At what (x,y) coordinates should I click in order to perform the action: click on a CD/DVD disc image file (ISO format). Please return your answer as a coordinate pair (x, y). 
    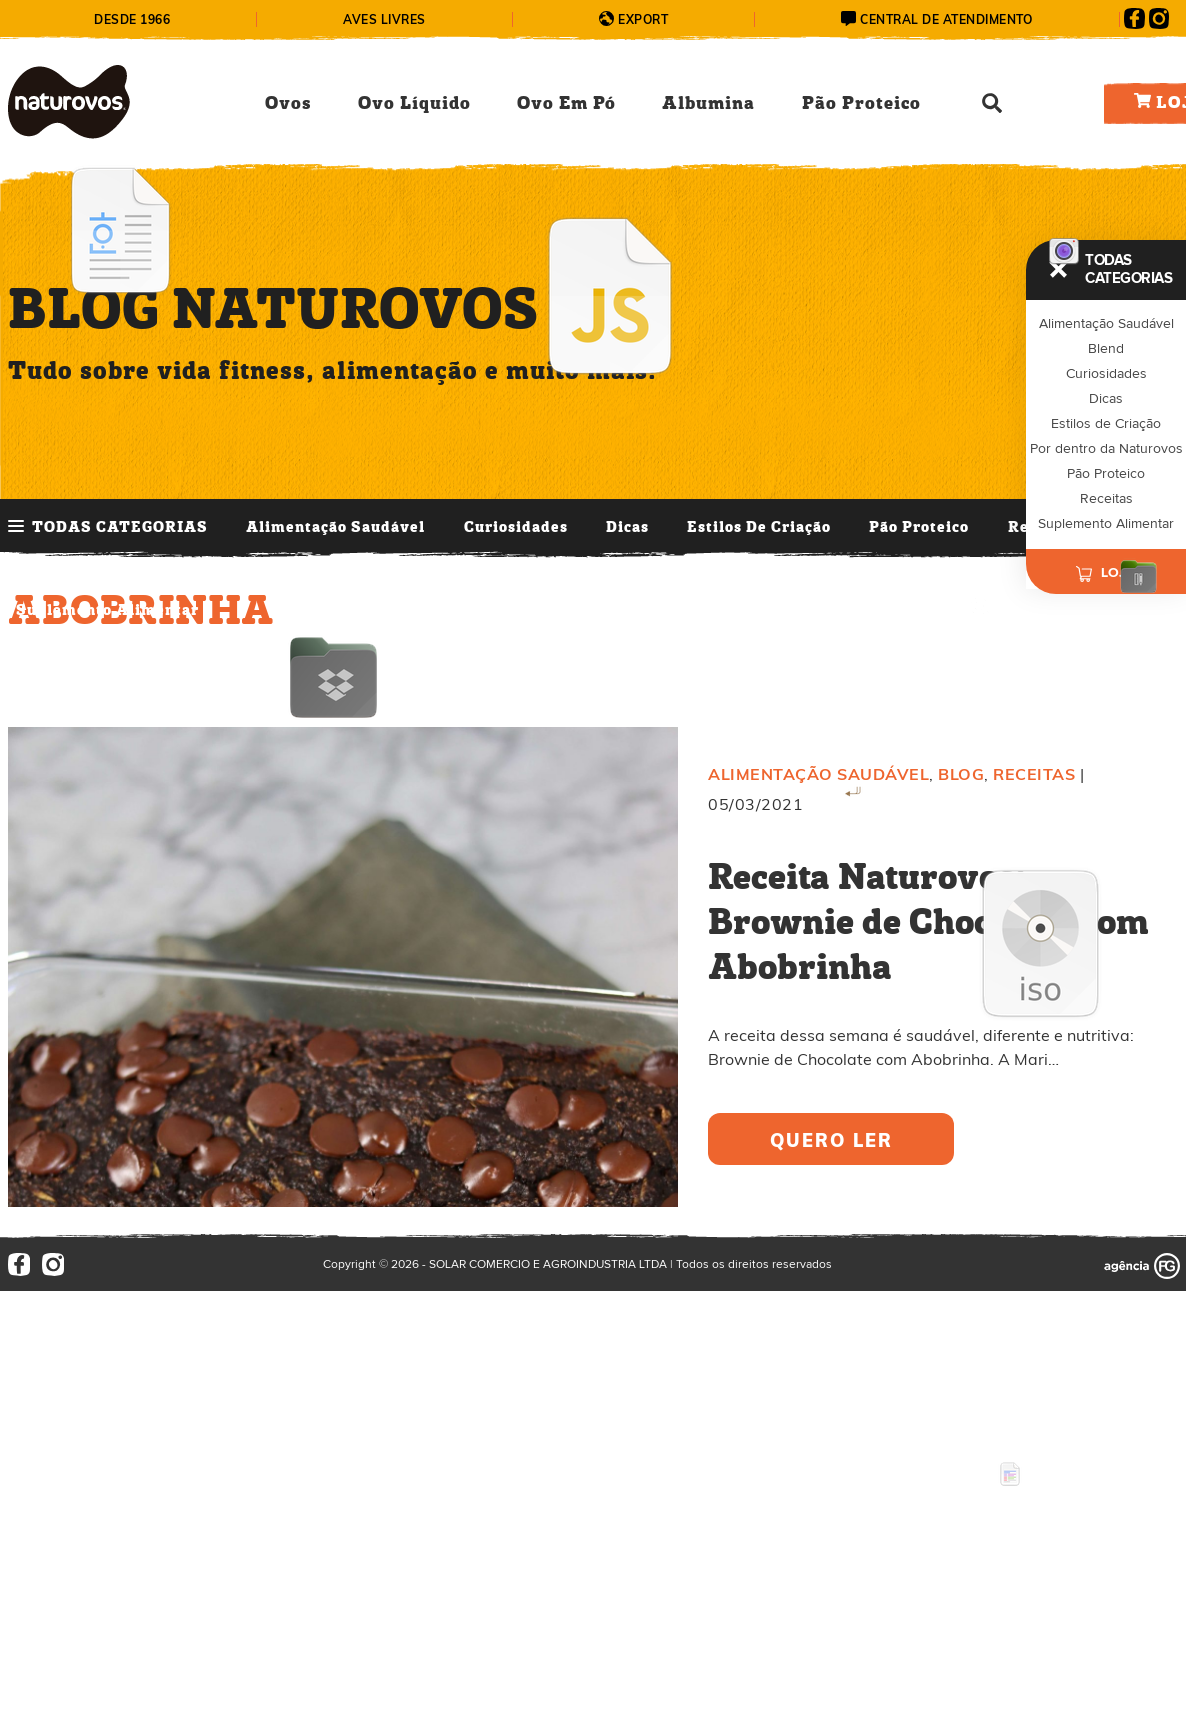
    Looking at the image, I should click on (1040, 943).